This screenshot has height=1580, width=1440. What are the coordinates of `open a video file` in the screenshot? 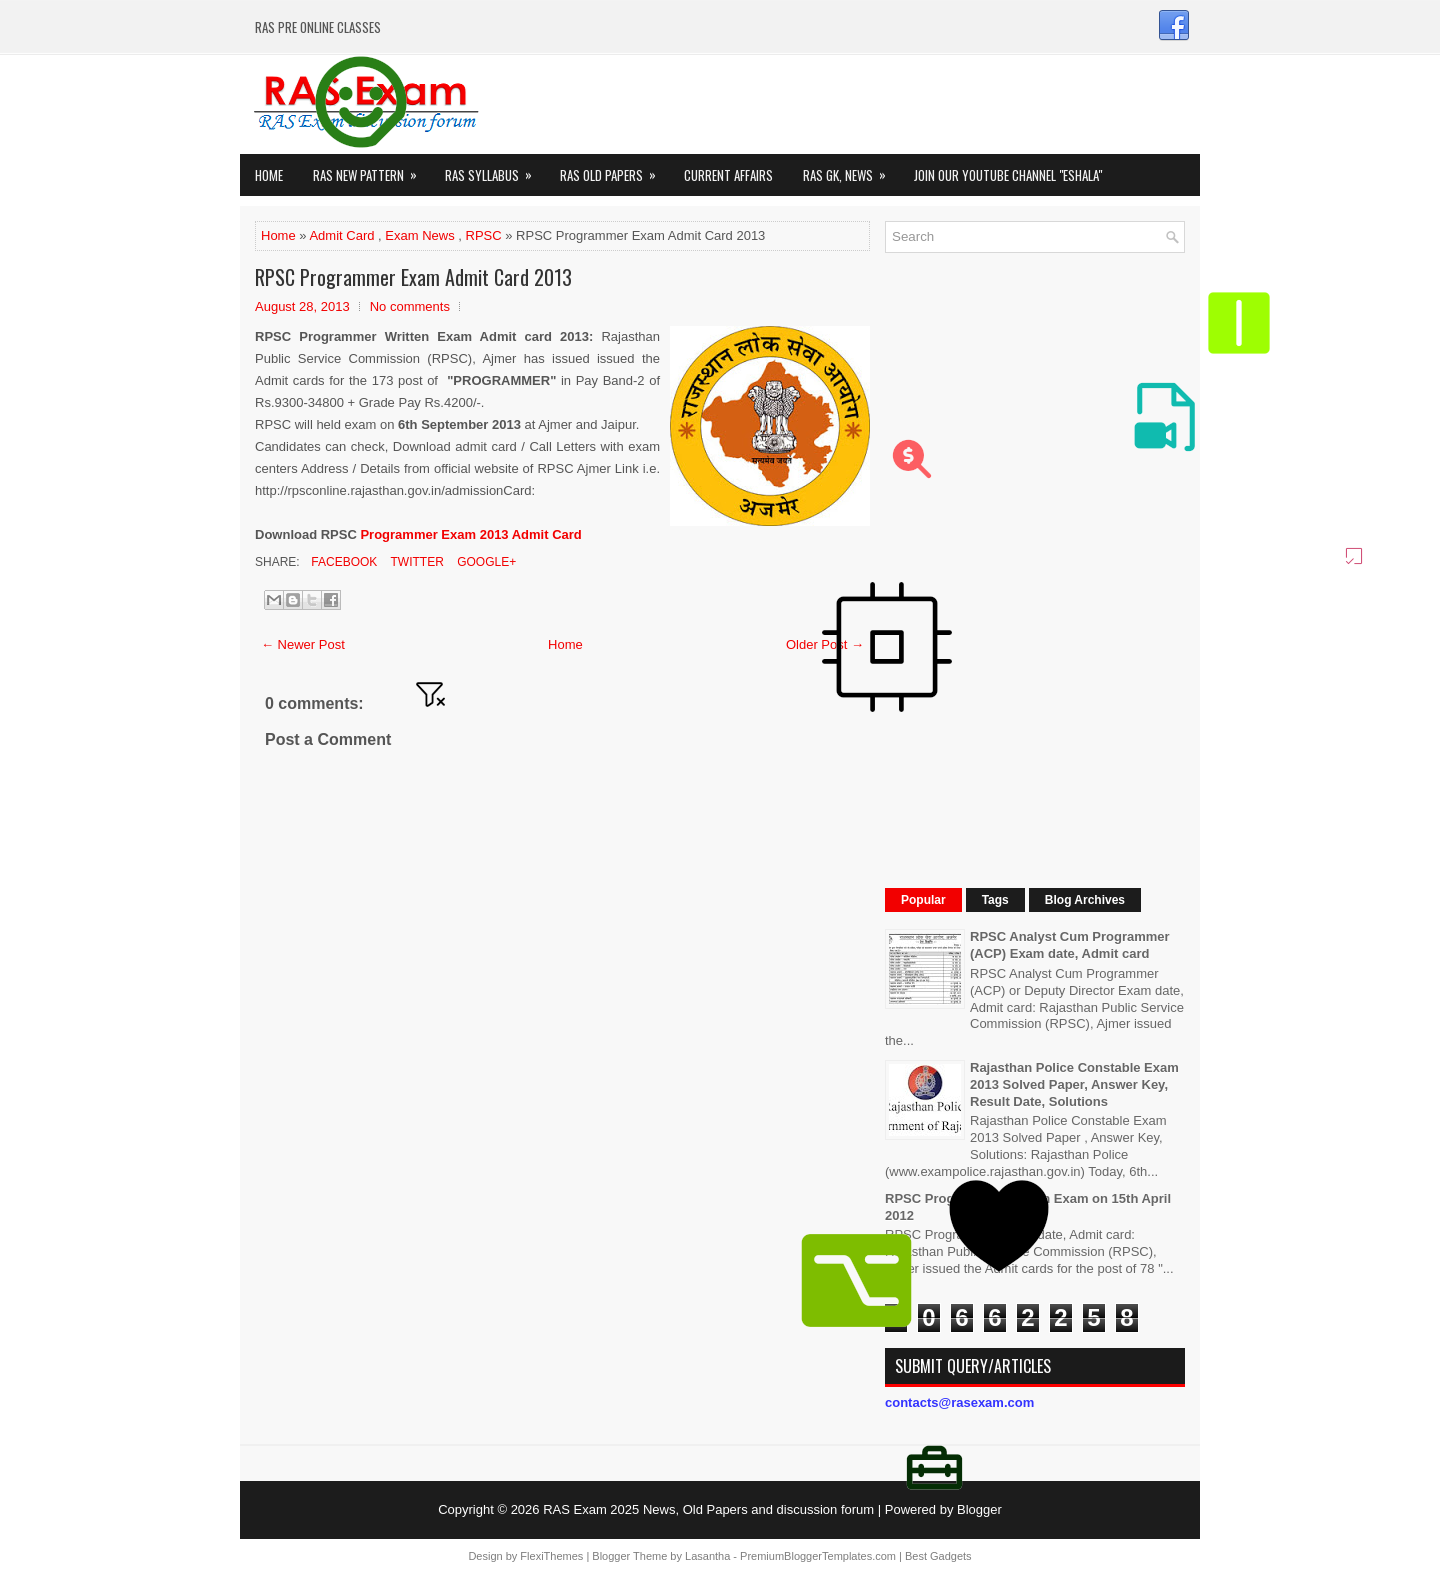 It's located at (1166, 417).